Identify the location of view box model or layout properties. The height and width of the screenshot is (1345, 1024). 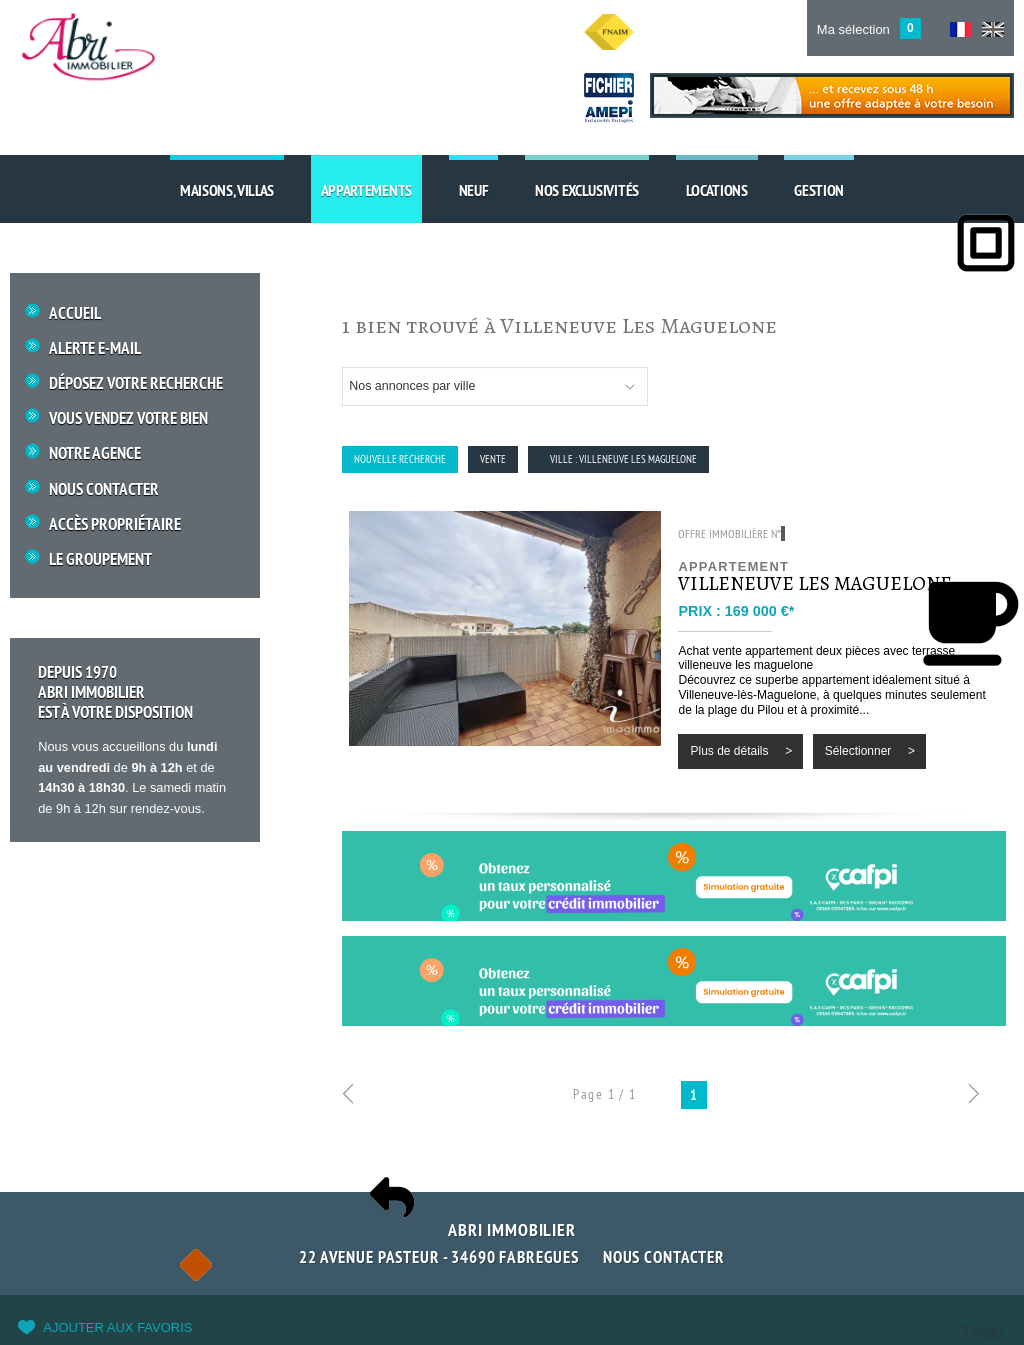
(986, 243).